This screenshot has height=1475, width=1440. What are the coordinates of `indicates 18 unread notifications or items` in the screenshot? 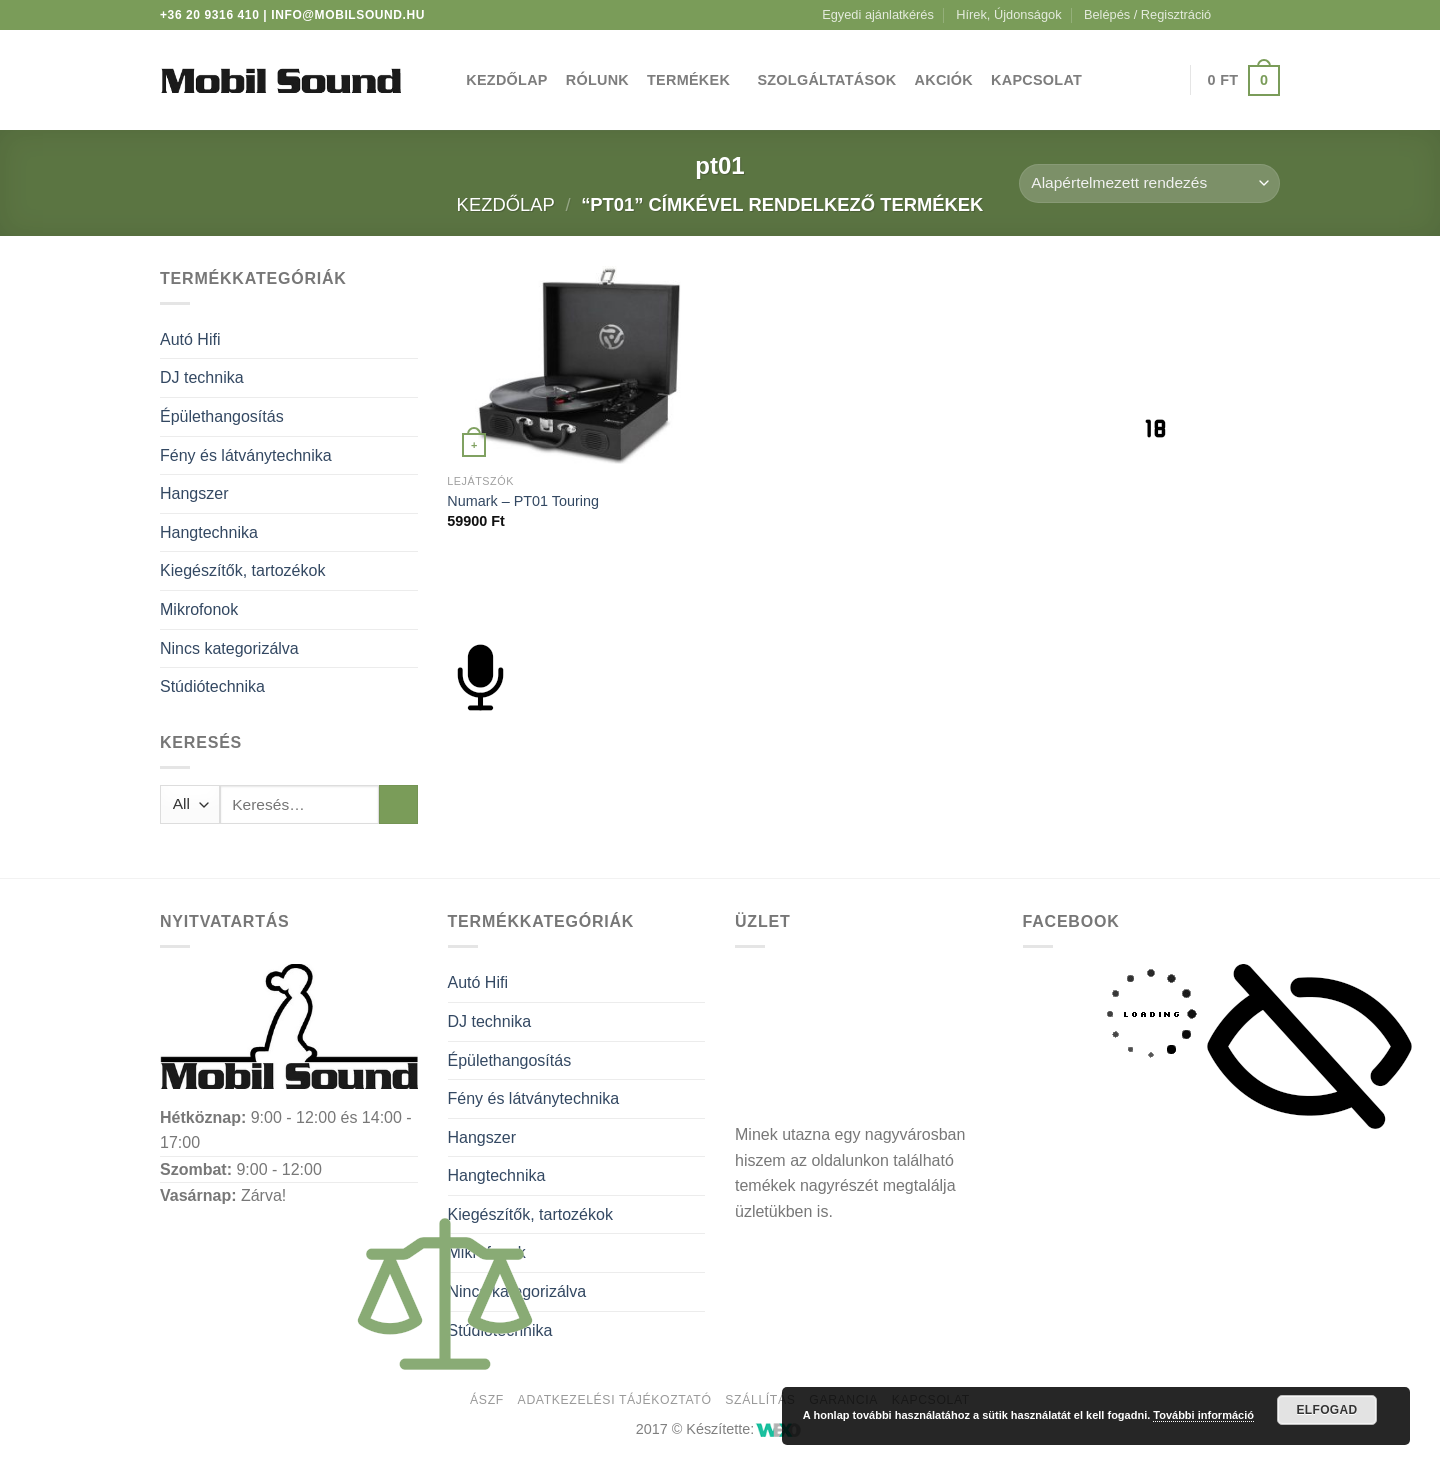 It's located at (1154, 428).